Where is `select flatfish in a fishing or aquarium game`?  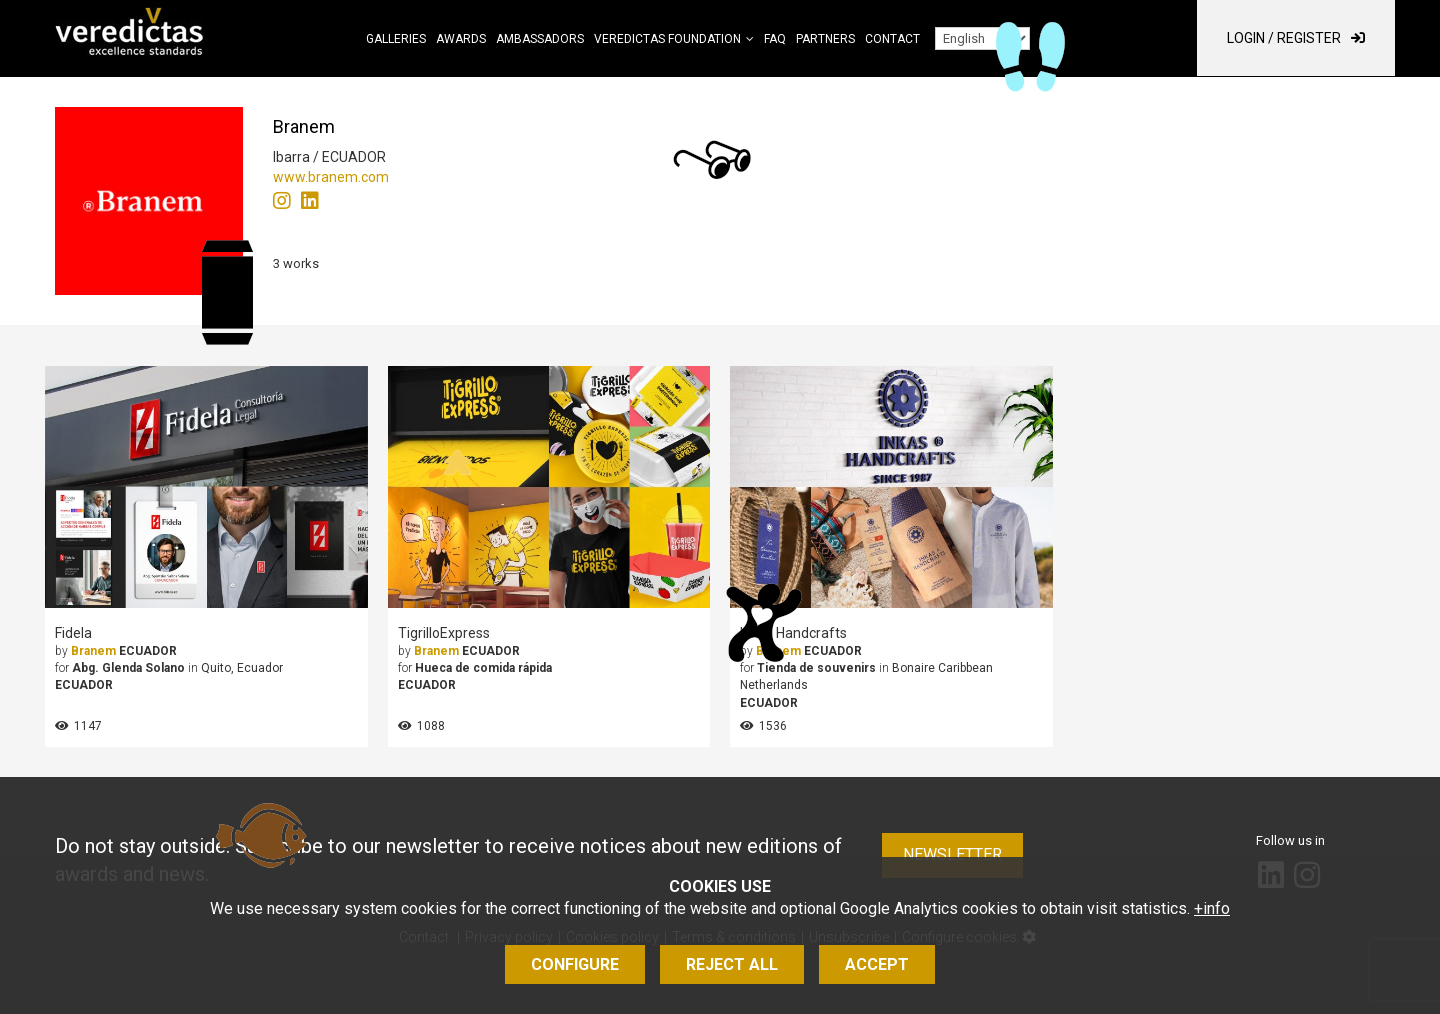 select flatfish in a fishing or aquarium game is located at coordinates (261, 835).